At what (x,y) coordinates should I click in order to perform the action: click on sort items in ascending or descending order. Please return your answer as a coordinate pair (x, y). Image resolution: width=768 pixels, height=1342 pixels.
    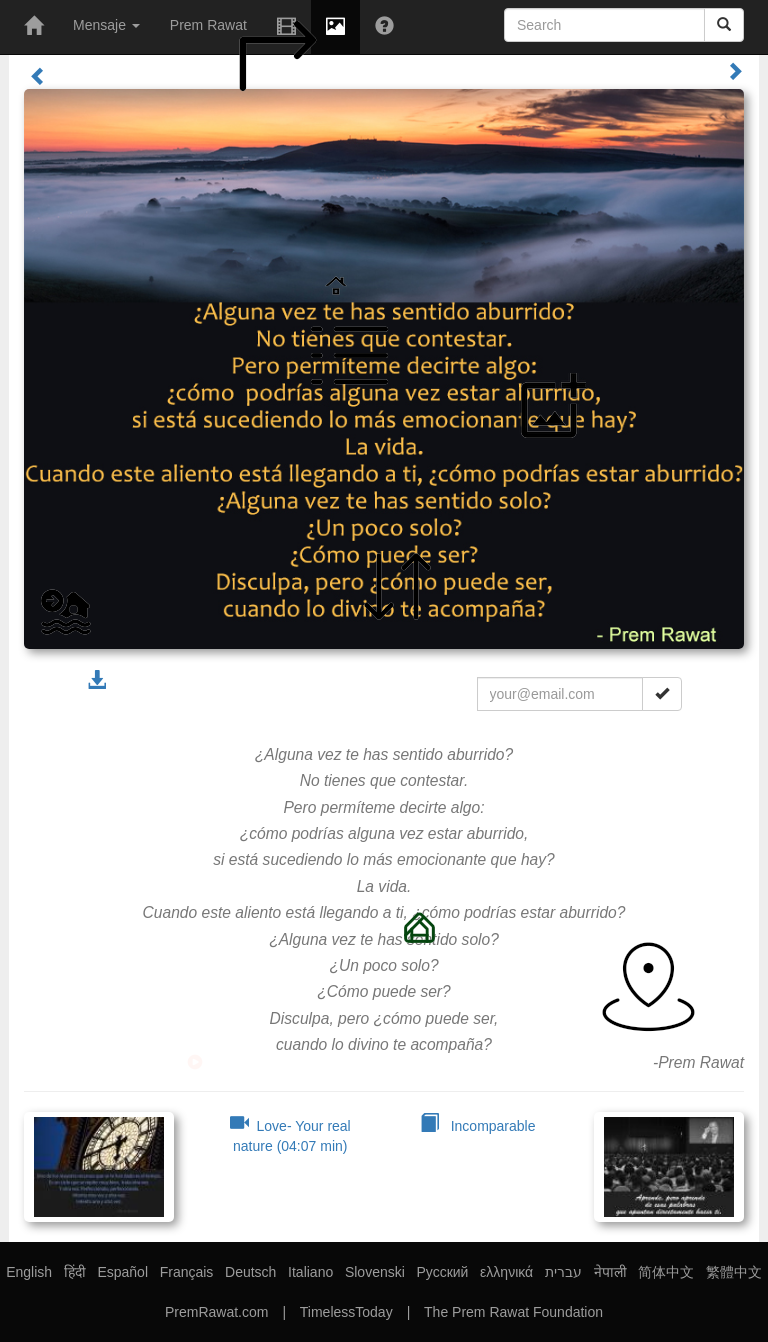
    Looking at the image, I should click on (397, 586).